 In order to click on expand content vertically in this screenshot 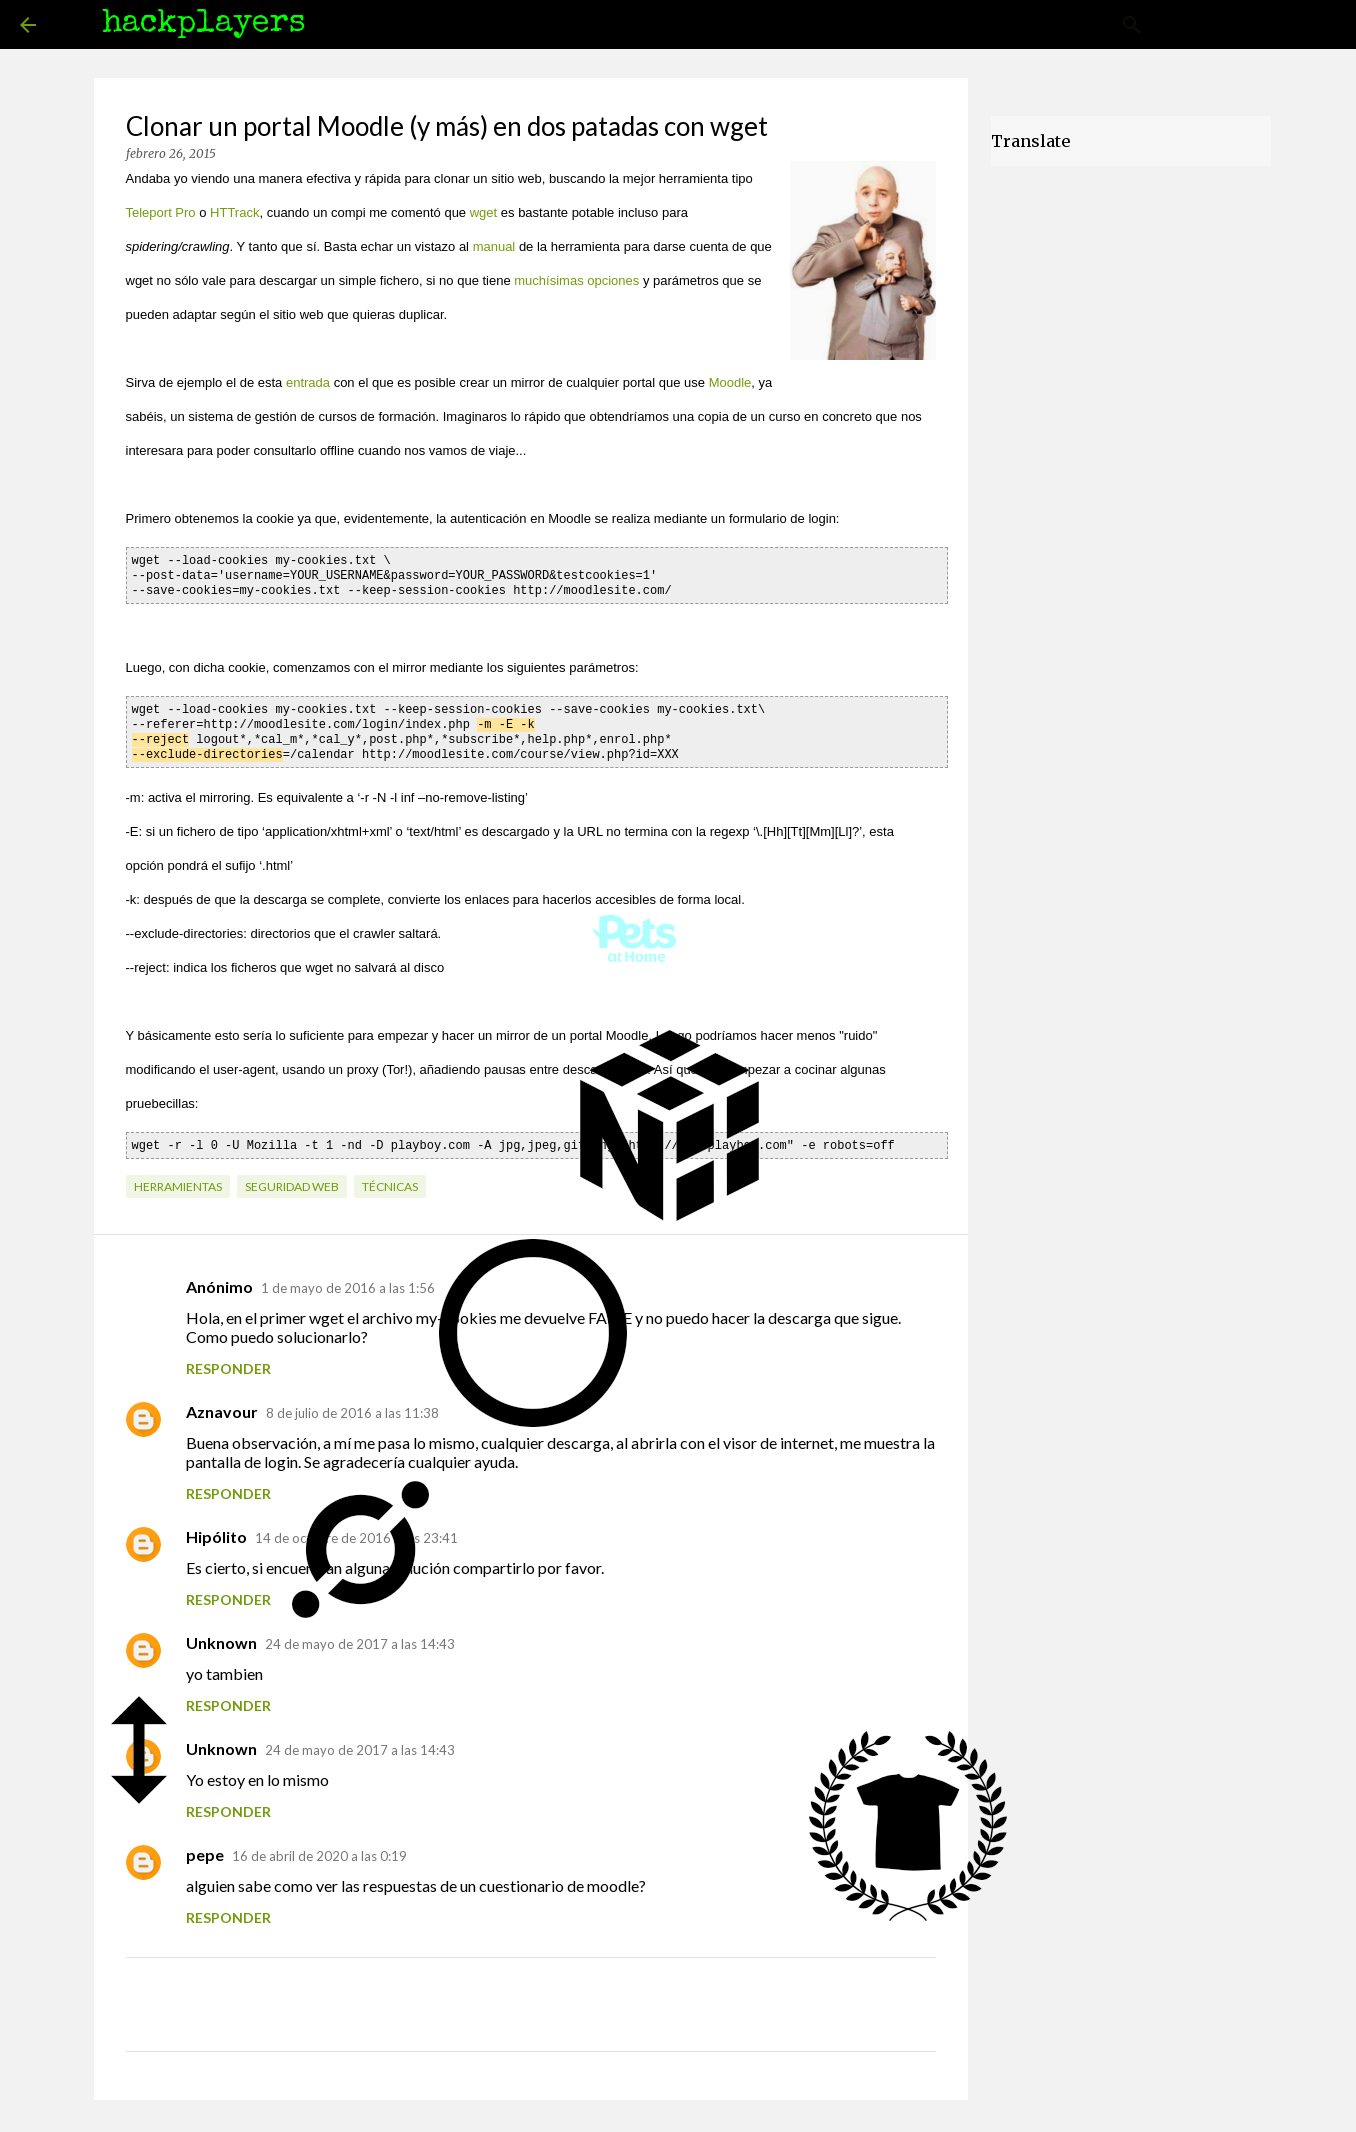, I will do `click(139, 1750)`.